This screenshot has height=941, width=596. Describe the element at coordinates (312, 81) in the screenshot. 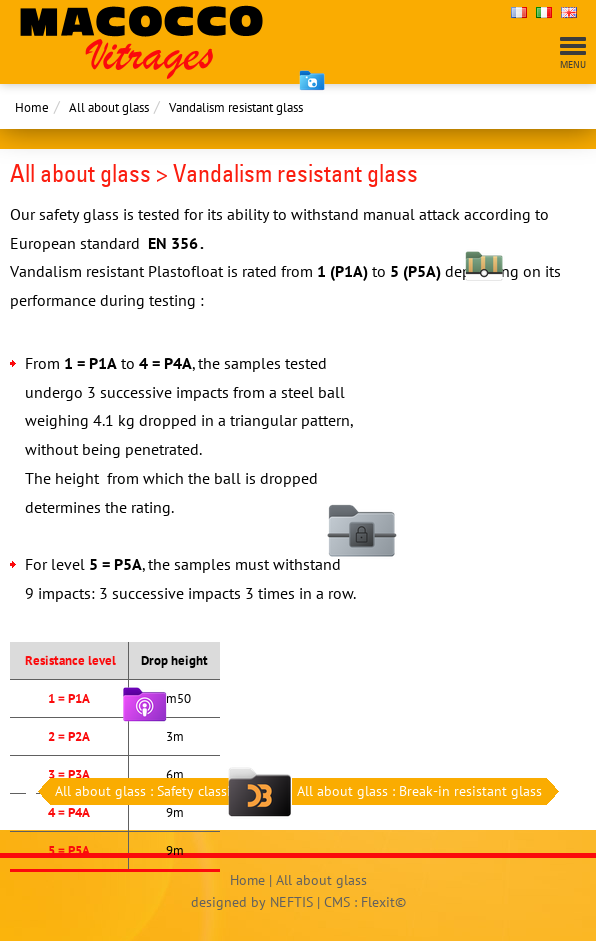

I see `folder containing NuGet packages` at that location.